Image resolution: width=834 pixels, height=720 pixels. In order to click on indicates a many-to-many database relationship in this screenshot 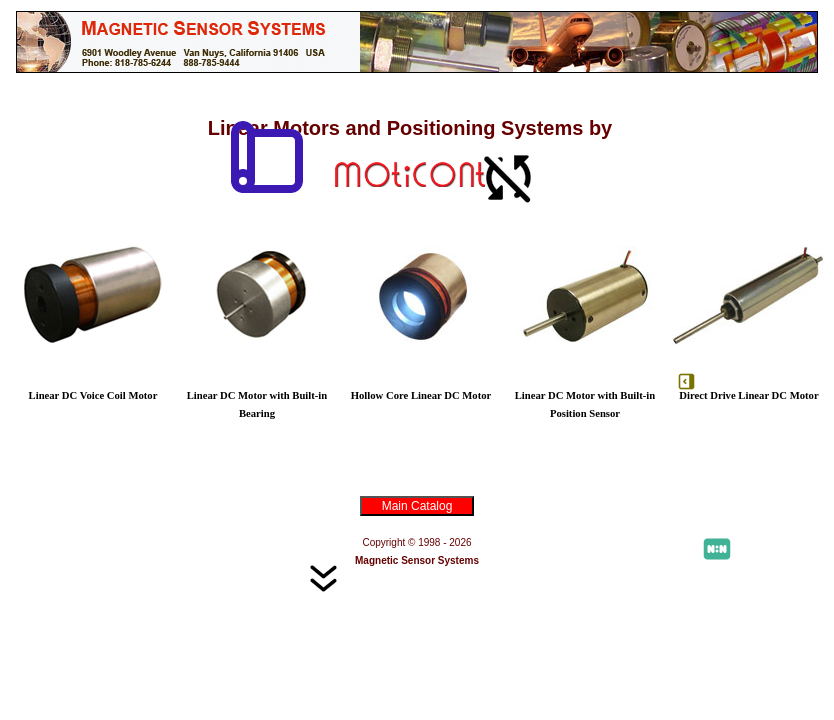, I will do `click(717, 549)`.